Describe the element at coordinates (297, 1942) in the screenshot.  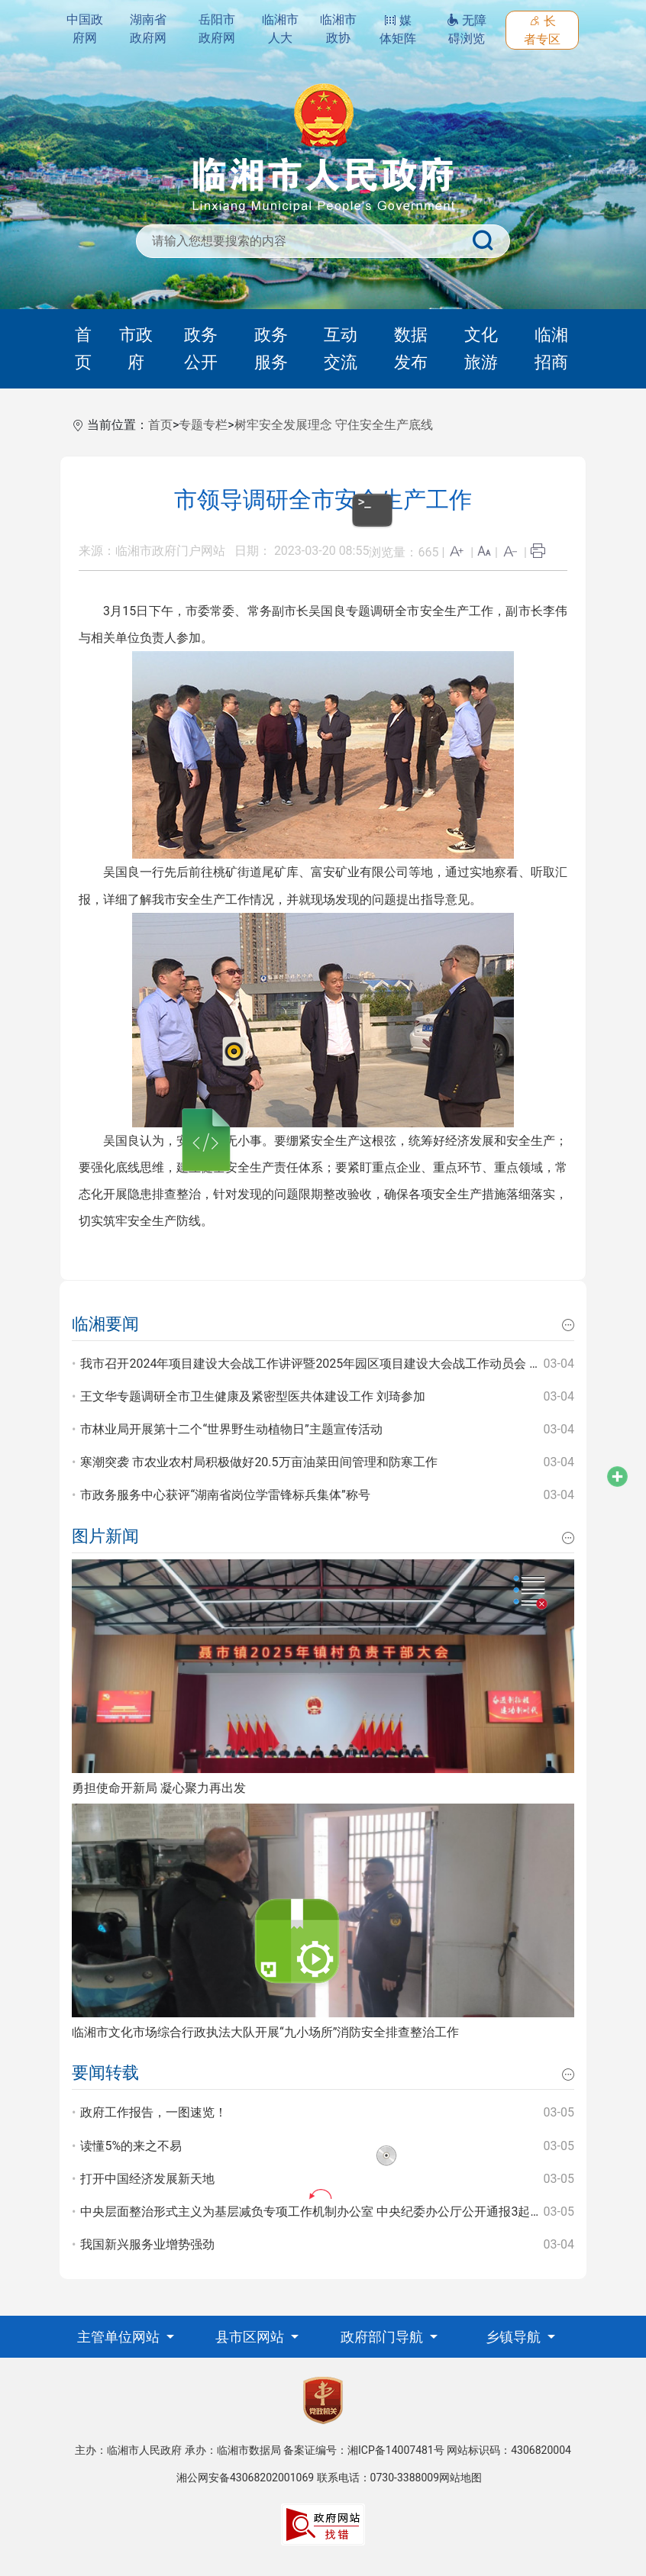
I see `manage software packages and installations` at that location.